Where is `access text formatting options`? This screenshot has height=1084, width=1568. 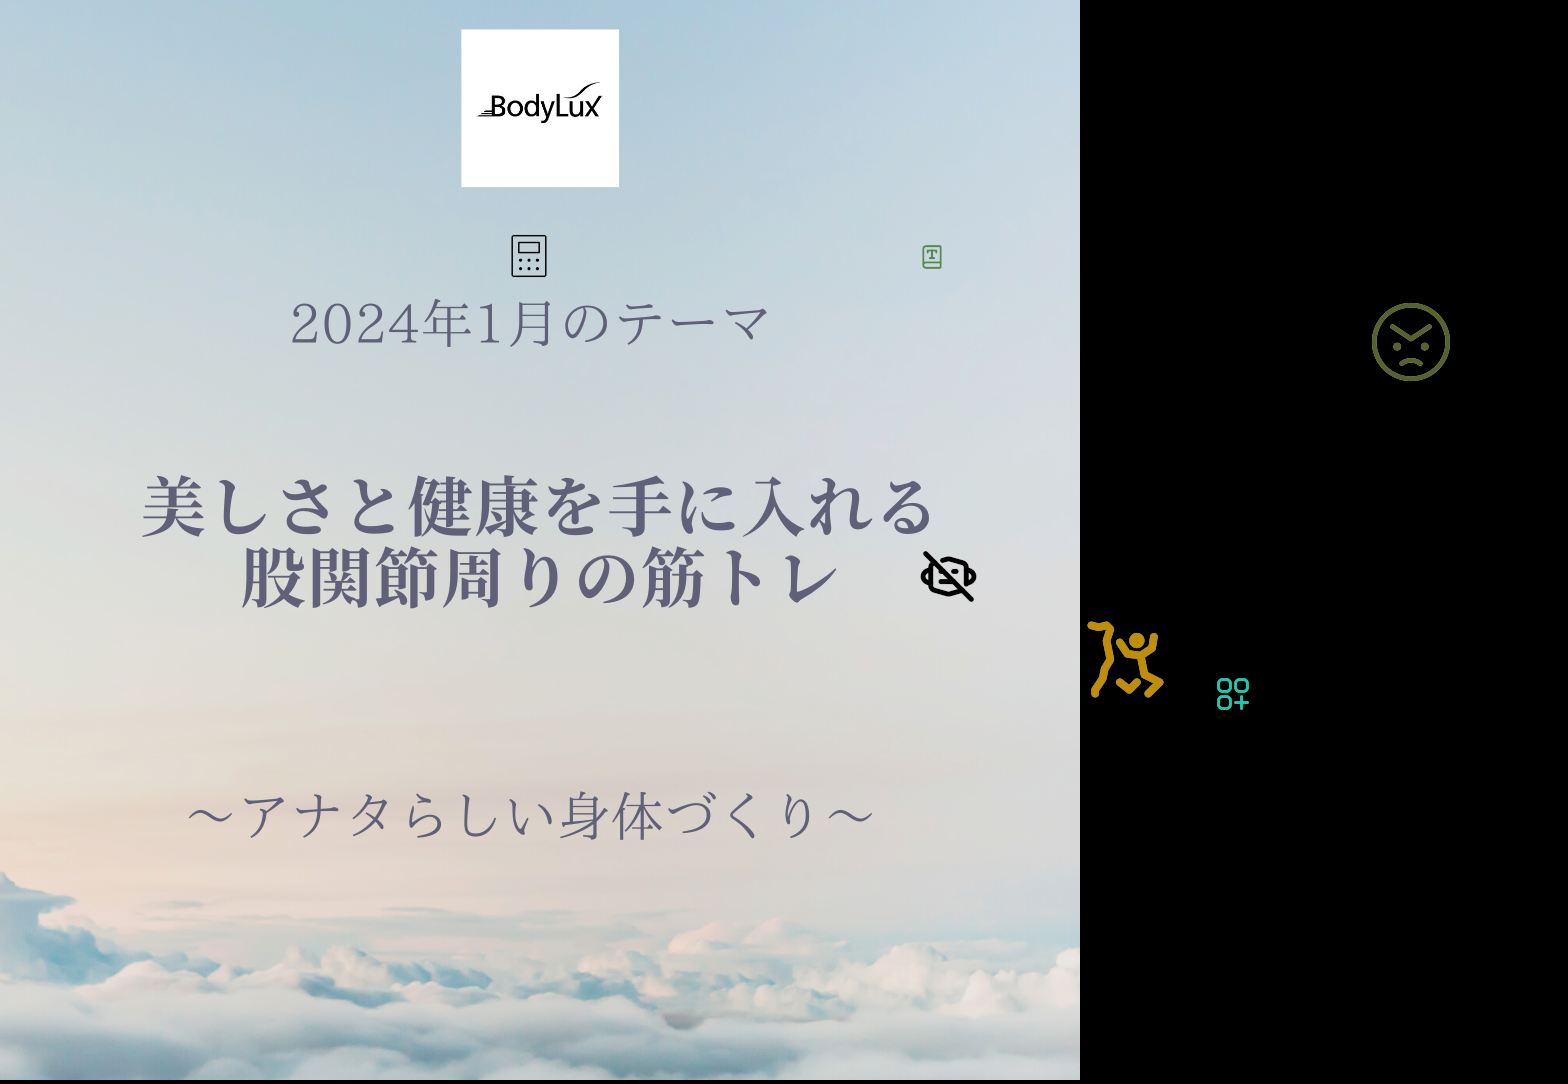
access text formatting options is located at coordinates (932, 257).